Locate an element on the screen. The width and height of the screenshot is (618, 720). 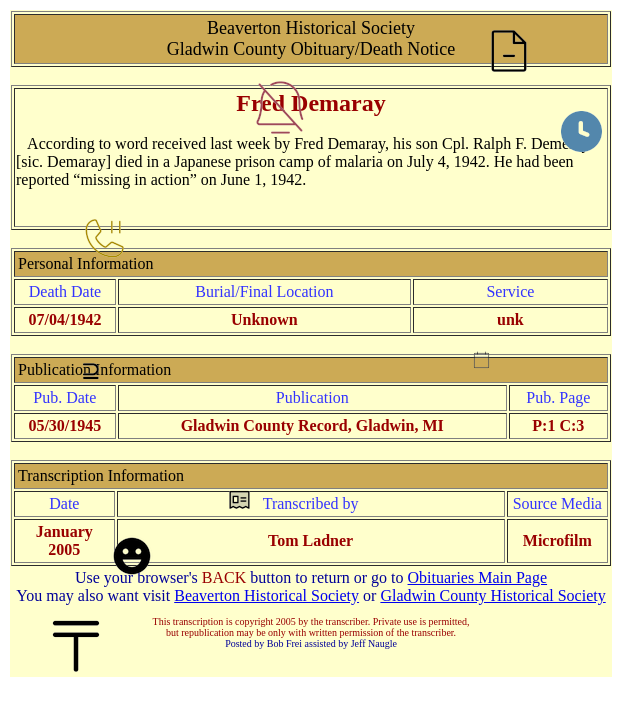
indicates a superset relationship in mathematical notation is located at coordinates (90, 371).